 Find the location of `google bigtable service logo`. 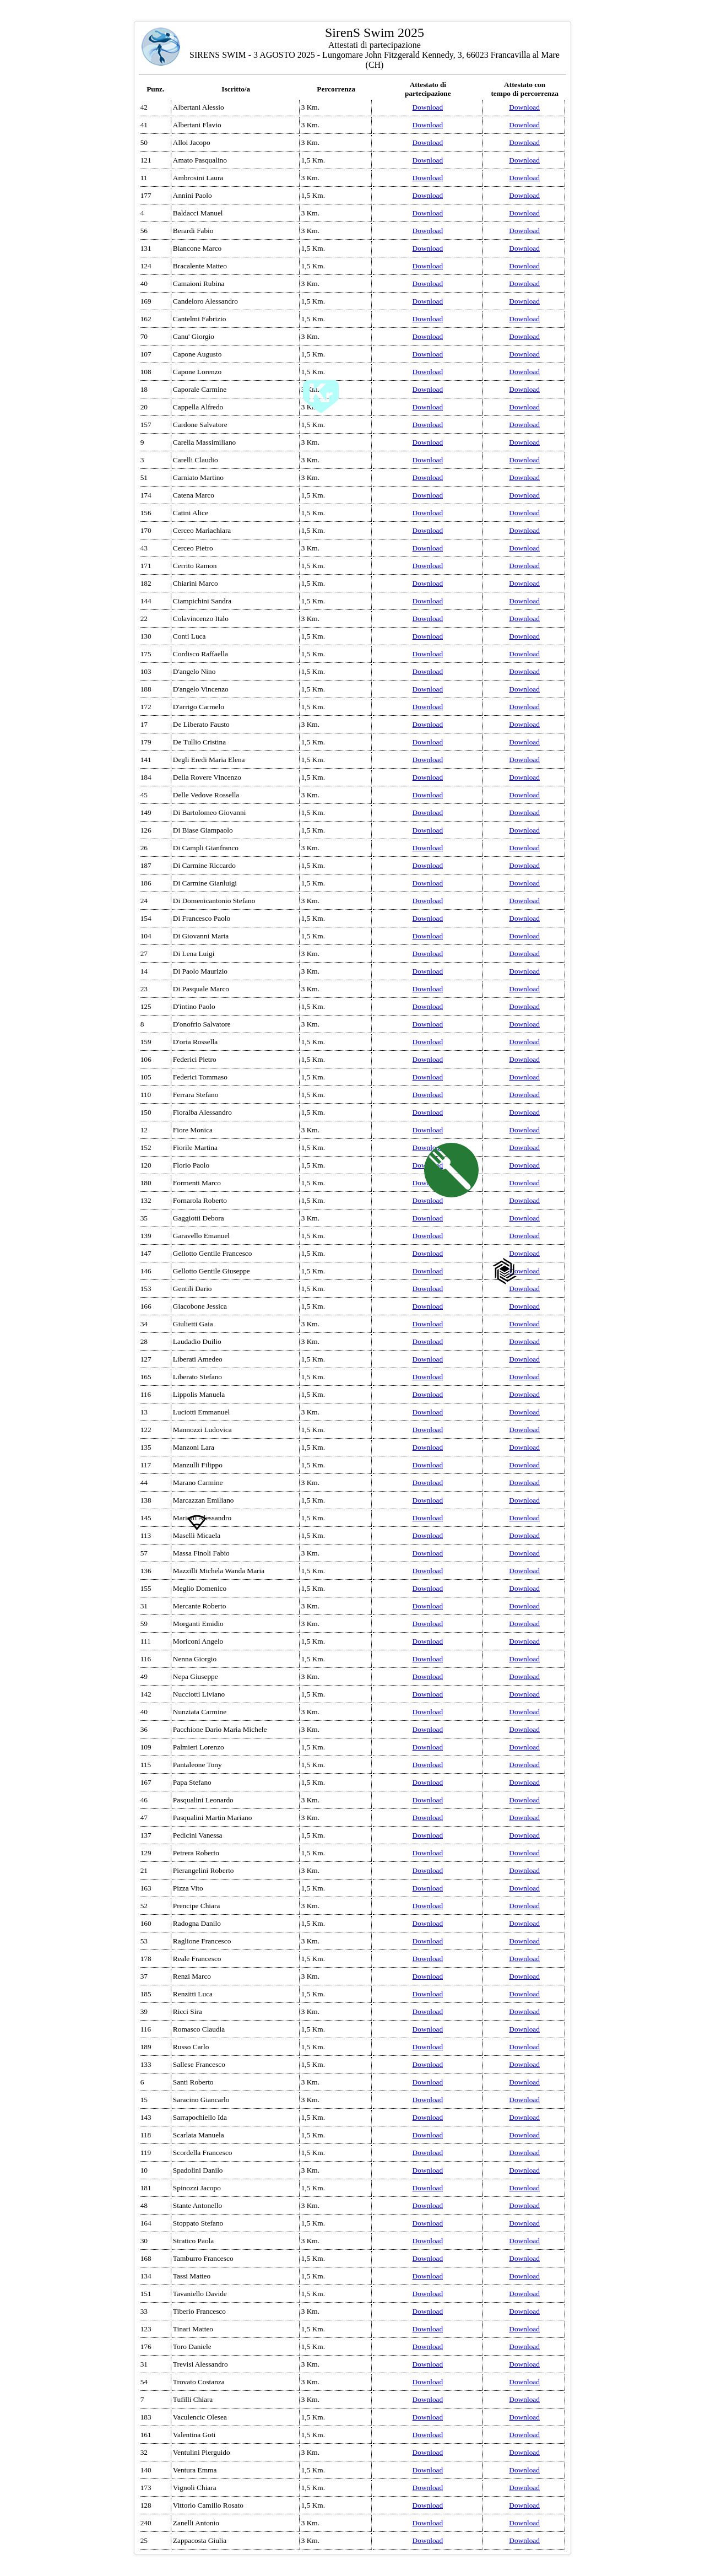

google bigtable service logo is located at coordinates (505, 1271).